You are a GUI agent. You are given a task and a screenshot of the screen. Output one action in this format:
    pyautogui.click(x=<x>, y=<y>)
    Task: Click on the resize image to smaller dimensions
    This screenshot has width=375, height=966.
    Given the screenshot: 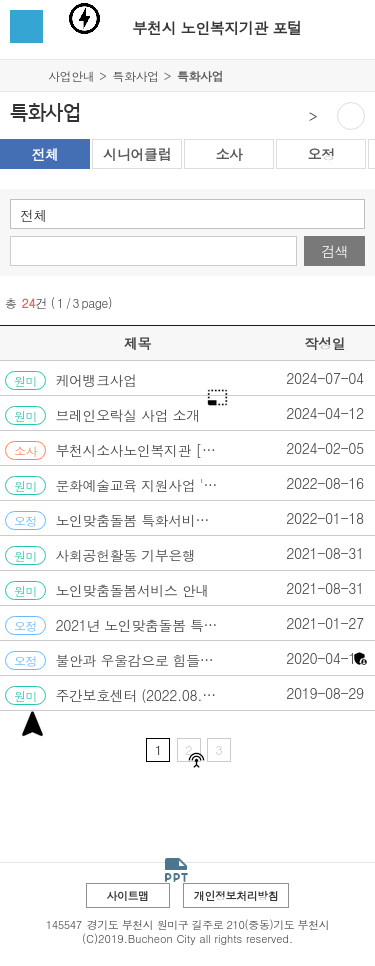 What is the action you would take?
    pyautogui.click(x=217, y=397)
    